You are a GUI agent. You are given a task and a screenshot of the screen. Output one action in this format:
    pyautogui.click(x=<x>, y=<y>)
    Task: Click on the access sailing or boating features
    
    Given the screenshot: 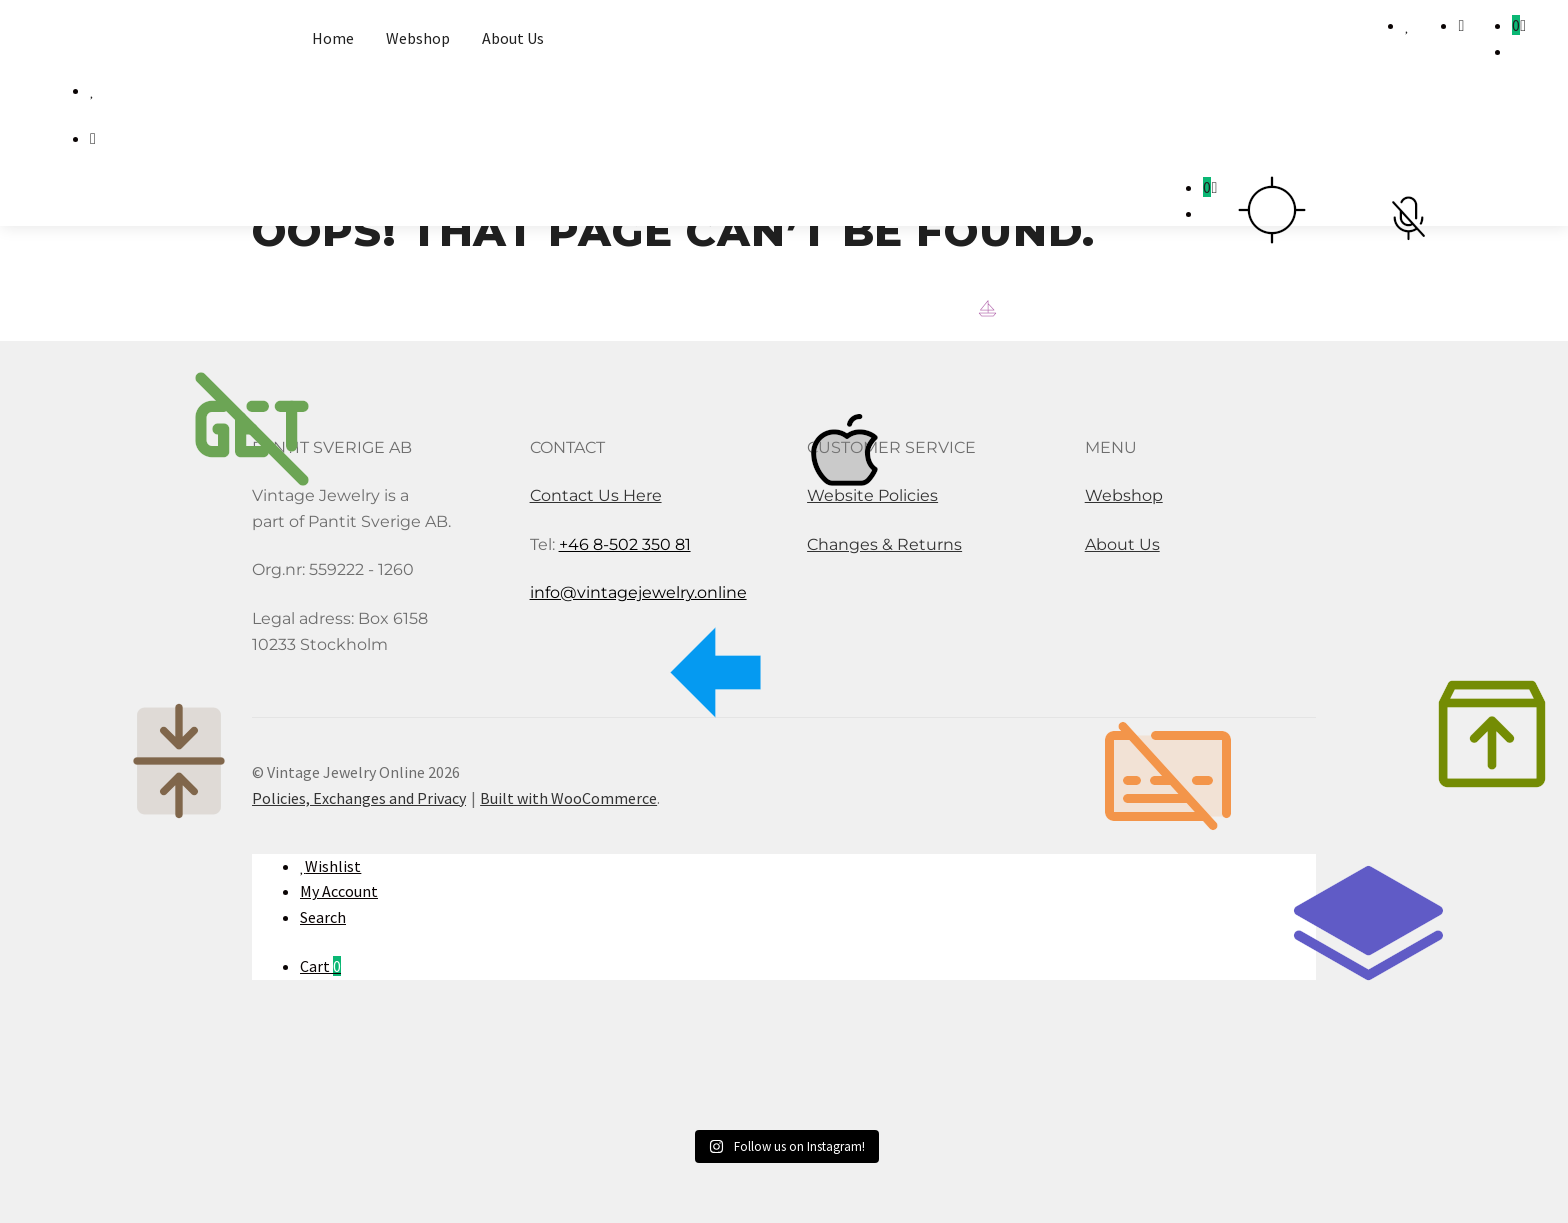 What is the action you would take?
    pyautogui.click(x=987, y=309)
    